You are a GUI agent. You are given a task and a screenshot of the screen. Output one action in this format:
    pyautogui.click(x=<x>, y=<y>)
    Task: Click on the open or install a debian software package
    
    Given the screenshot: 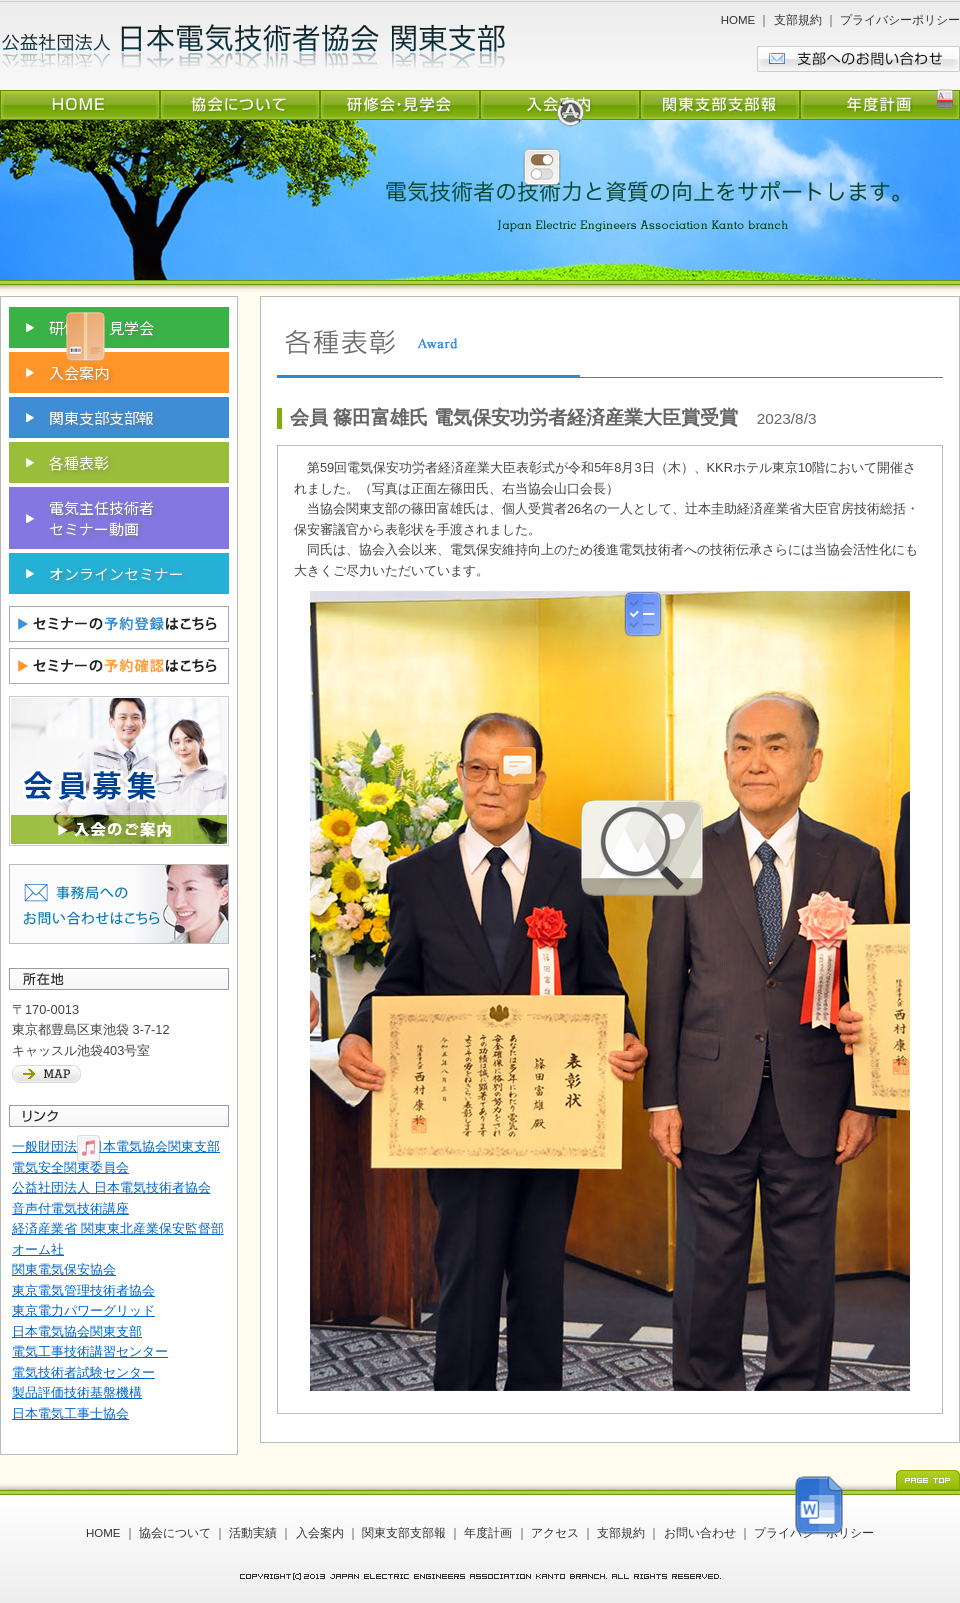 What is the action you would take?
    pyautogui.click(x=85, y=336)
    